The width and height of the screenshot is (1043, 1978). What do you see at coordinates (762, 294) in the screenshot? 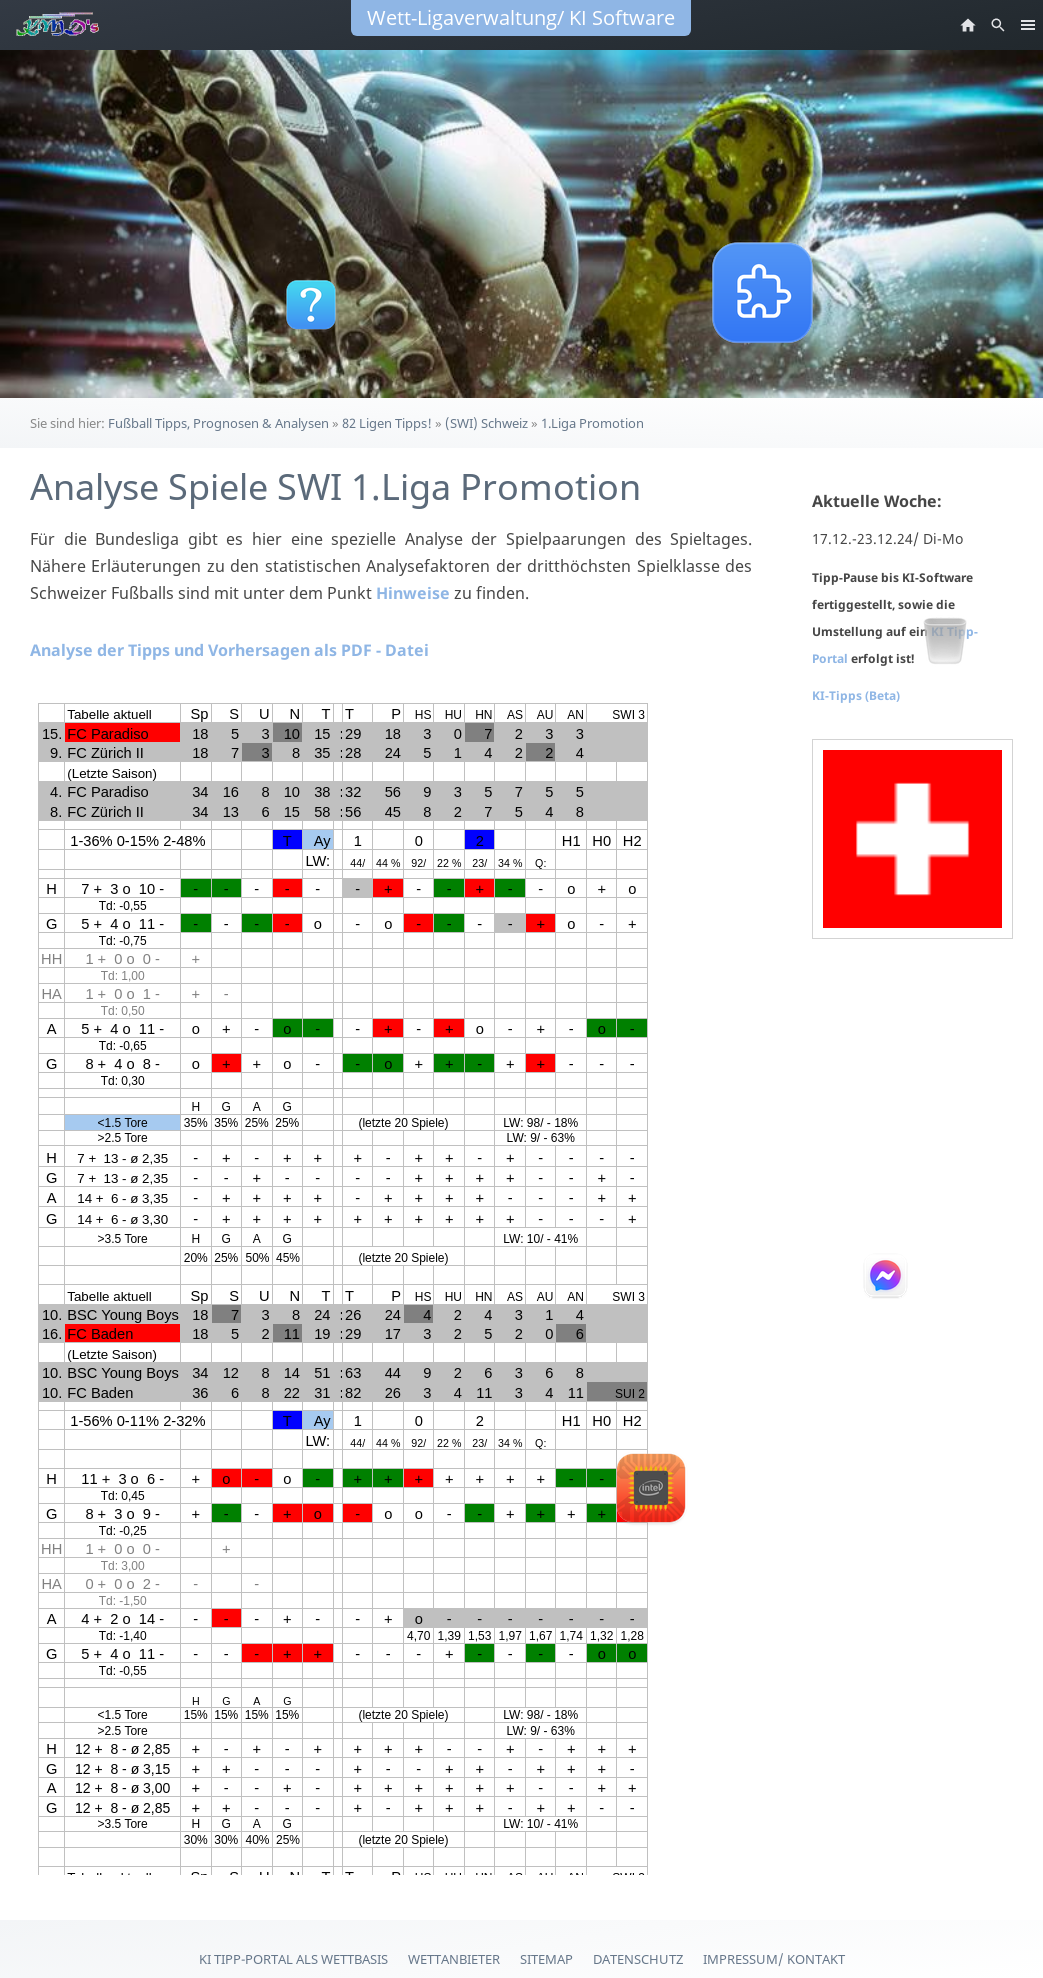
I see `manage plugin or extension settings` at bounding box center [762, 294].